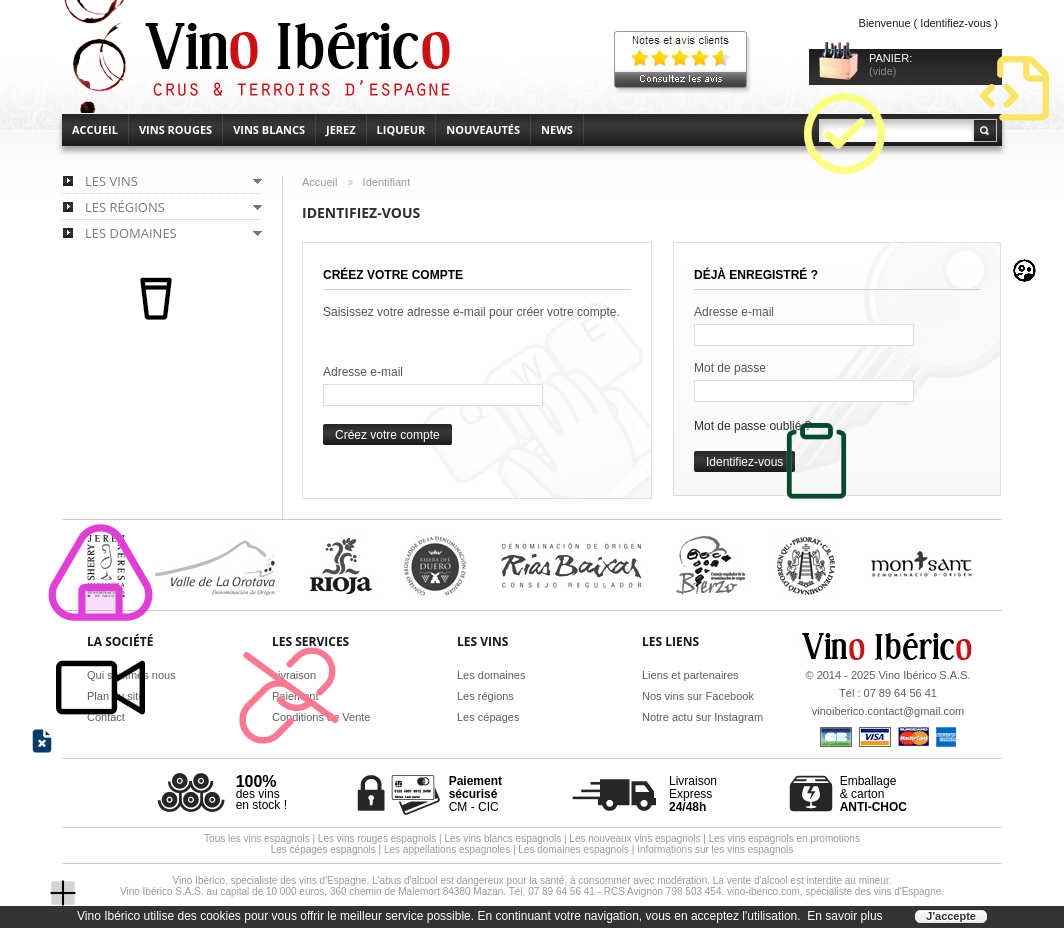 The width and height of the screenshot is (1064, 928). I want to click on delete or remove a file, so click(42, 741).